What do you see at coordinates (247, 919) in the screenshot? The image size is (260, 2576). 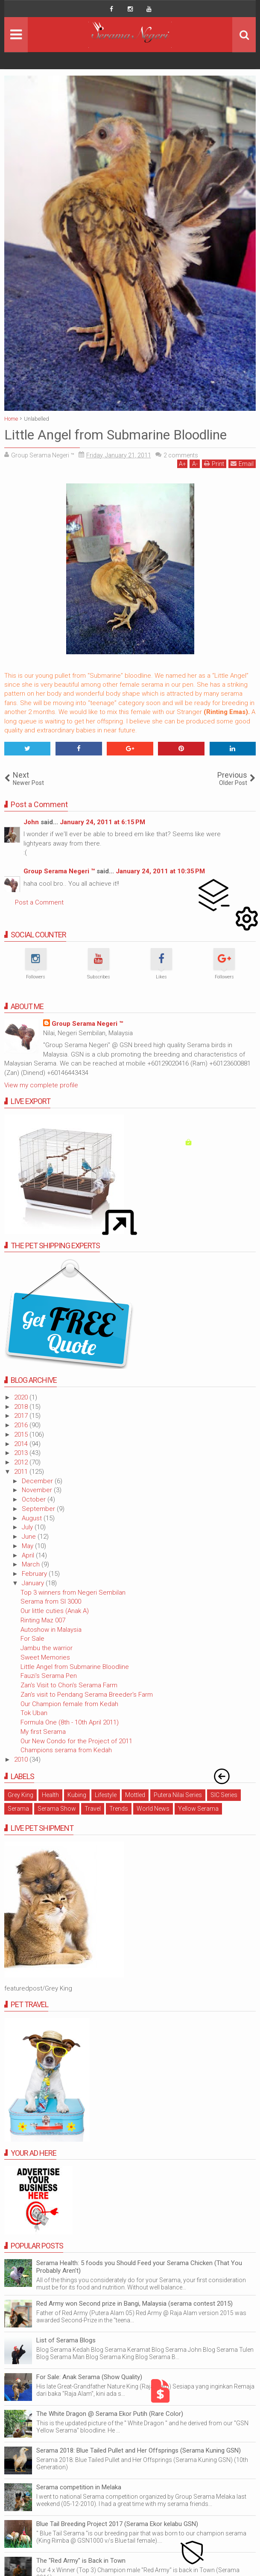 I see `access settings or preferences` at bounding box center [247, 919].